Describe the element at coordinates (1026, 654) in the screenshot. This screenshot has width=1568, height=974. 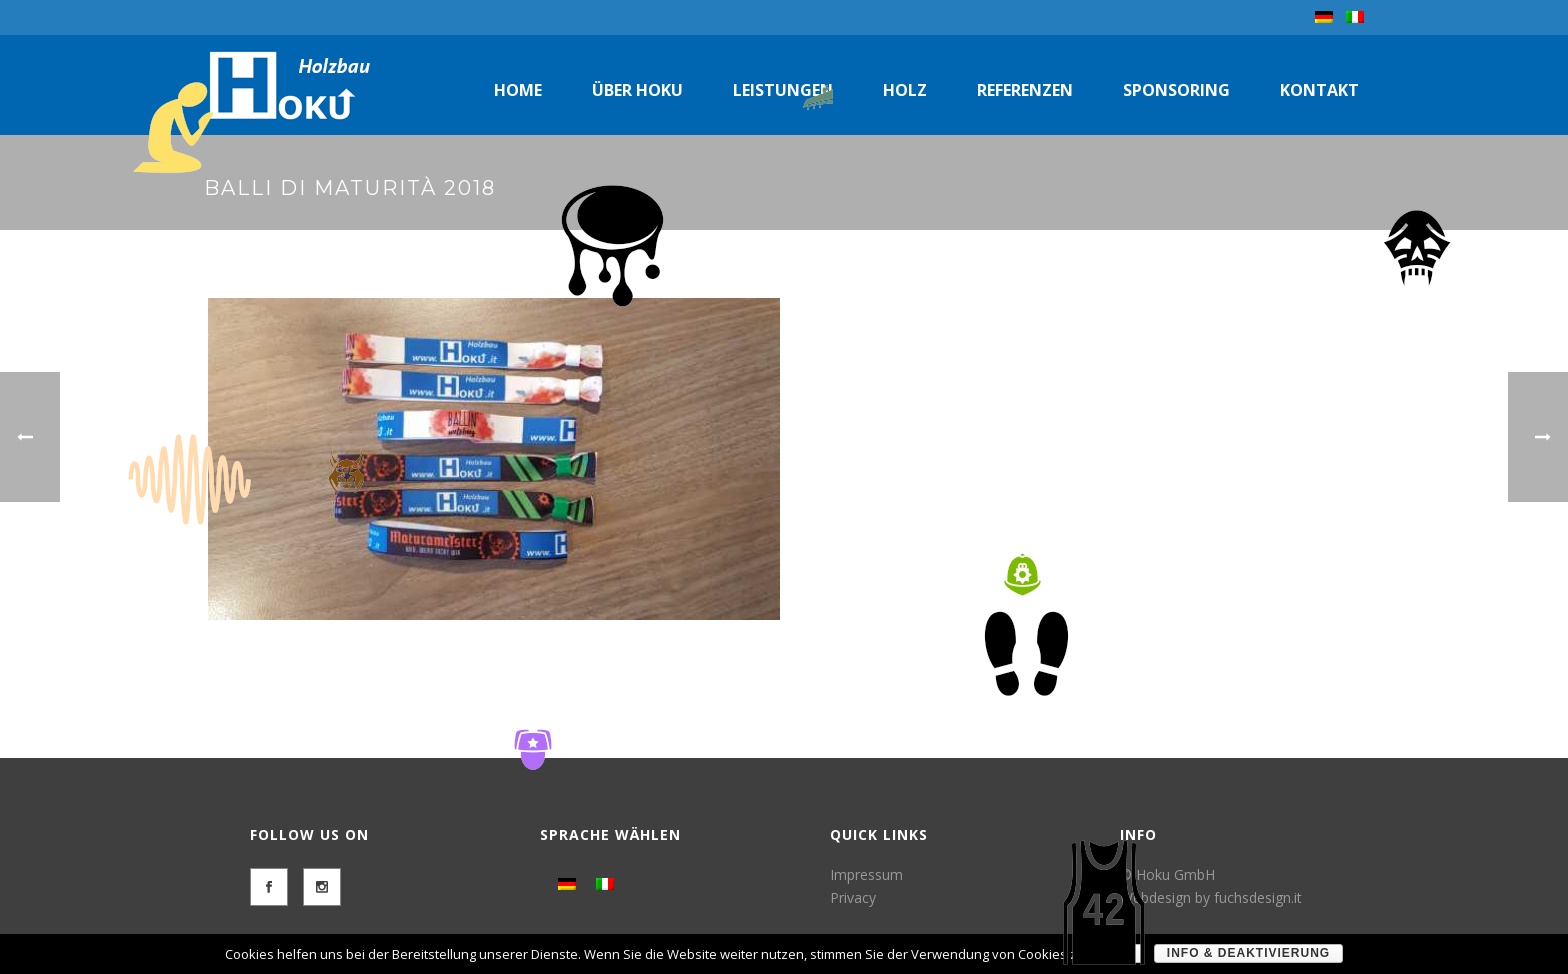
I see `view walking directions or route history` at that location.